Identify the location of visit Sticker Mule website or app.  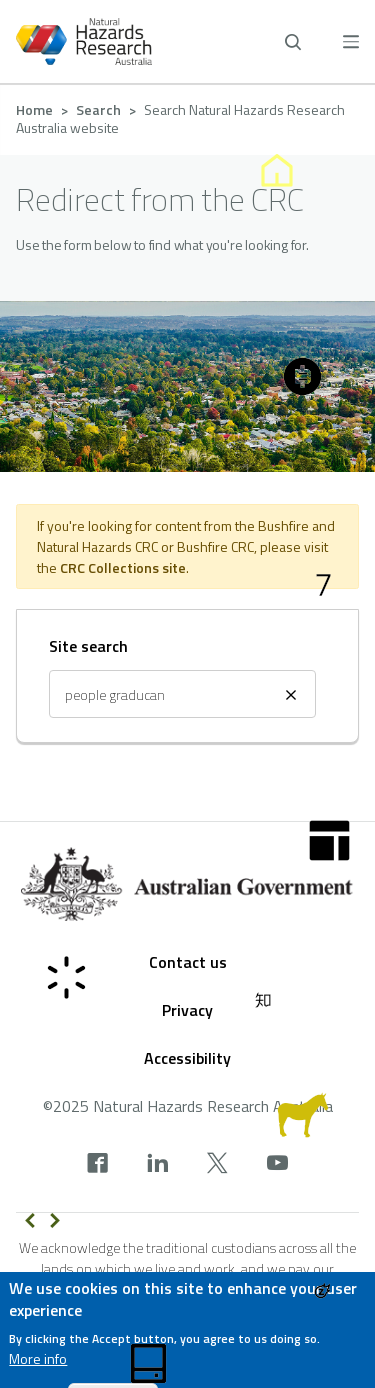
(303, 1115).